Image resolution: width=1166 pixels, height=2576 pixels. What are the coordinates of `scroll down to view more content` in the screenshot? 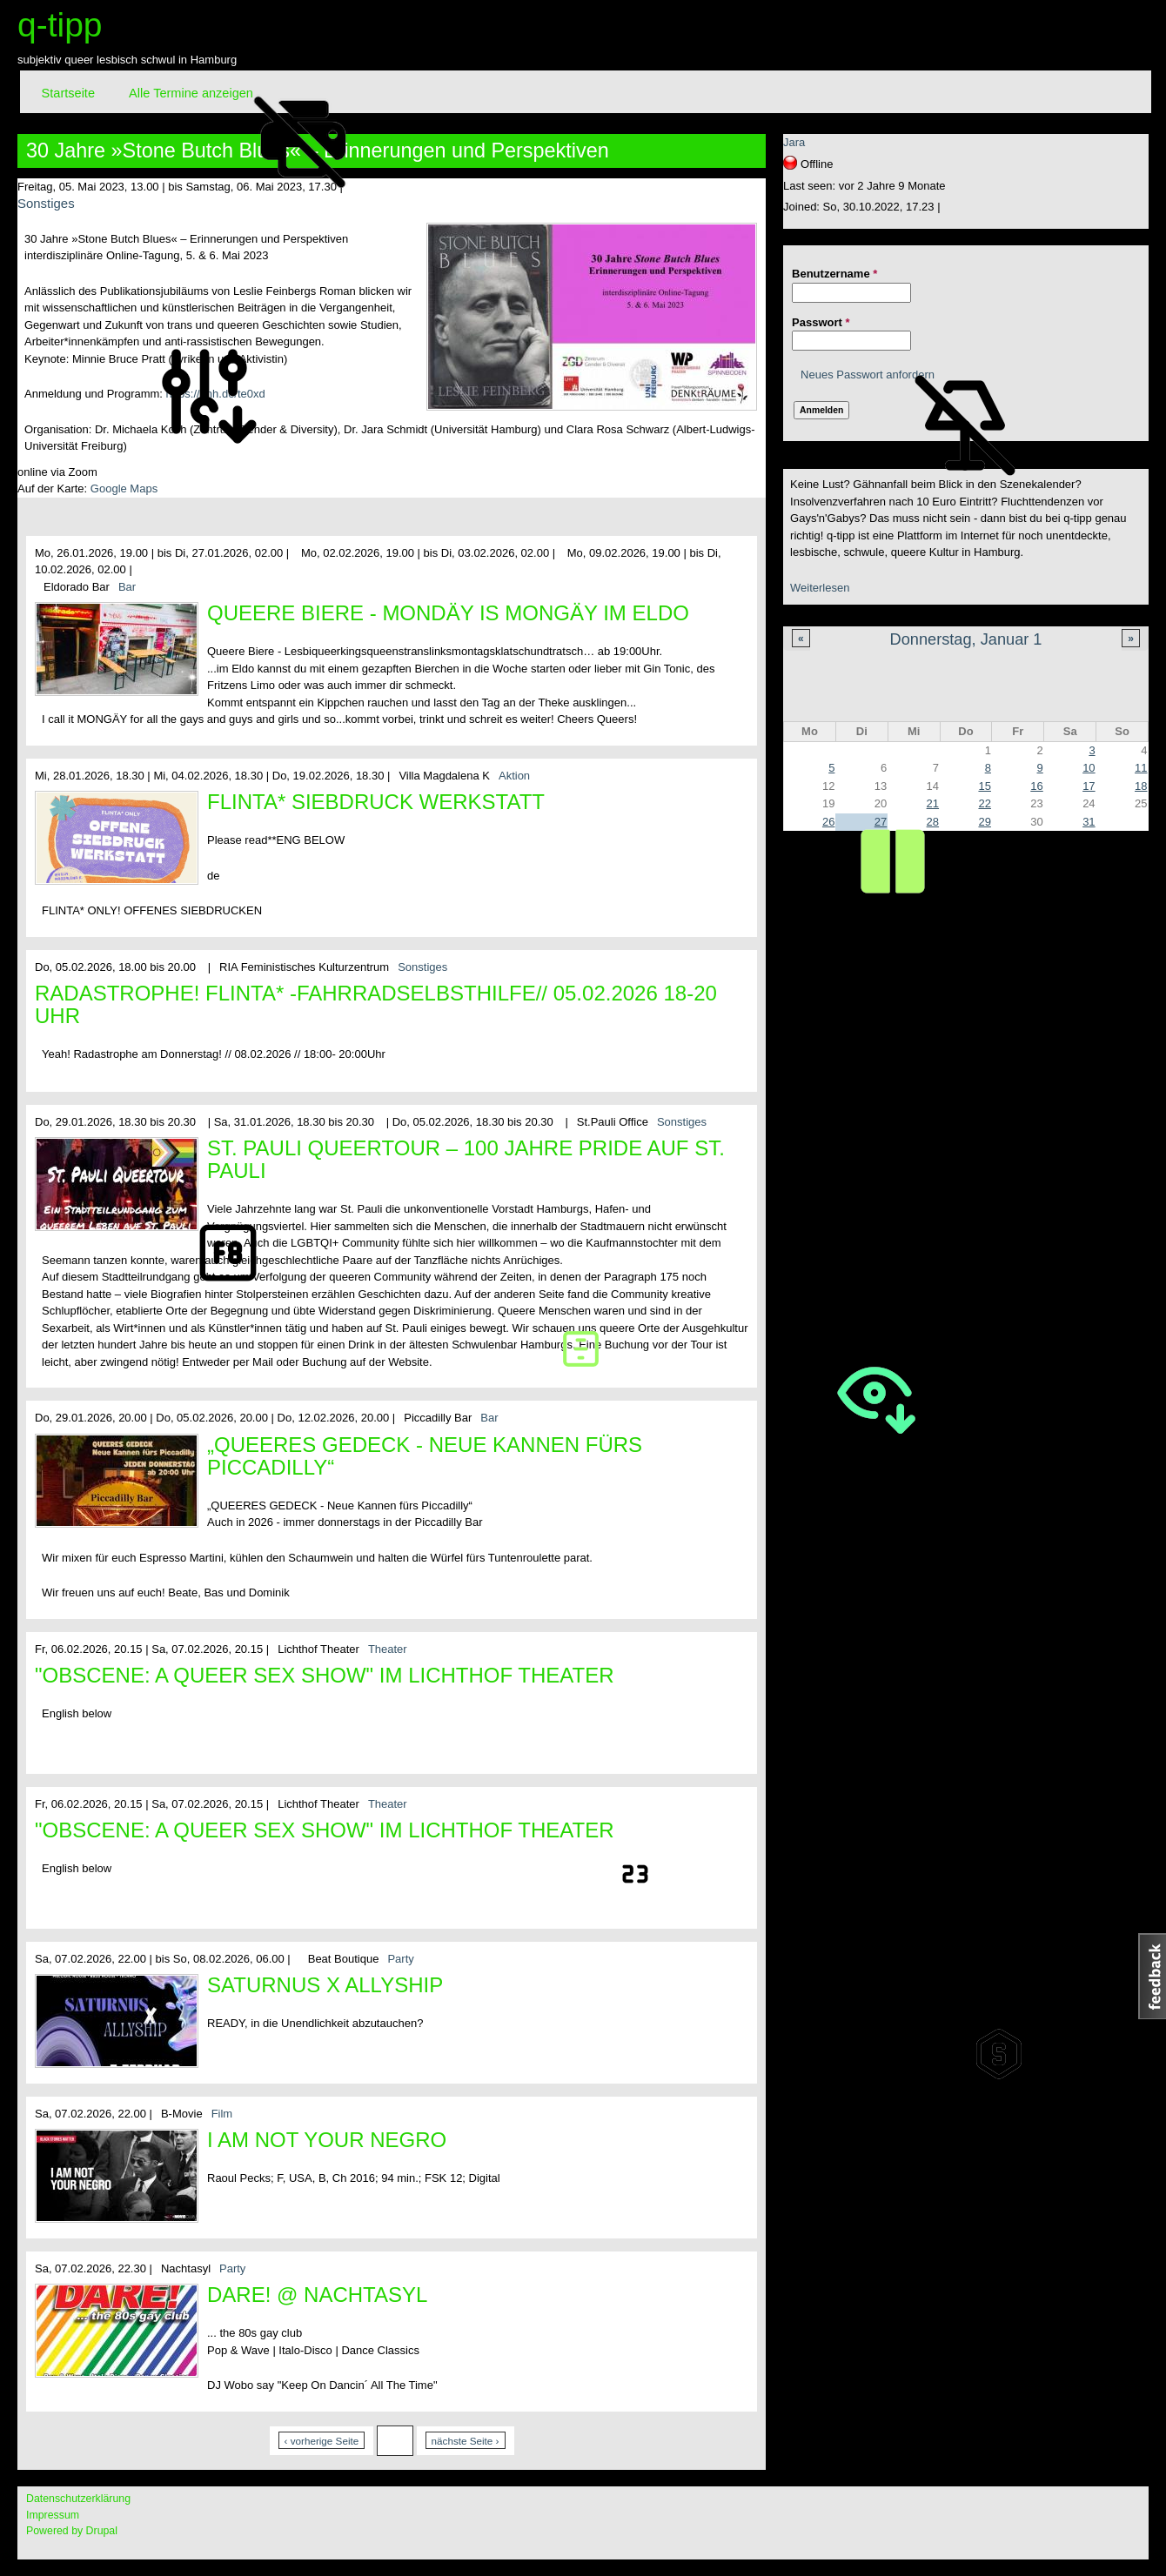 It's located at (874, 1393).